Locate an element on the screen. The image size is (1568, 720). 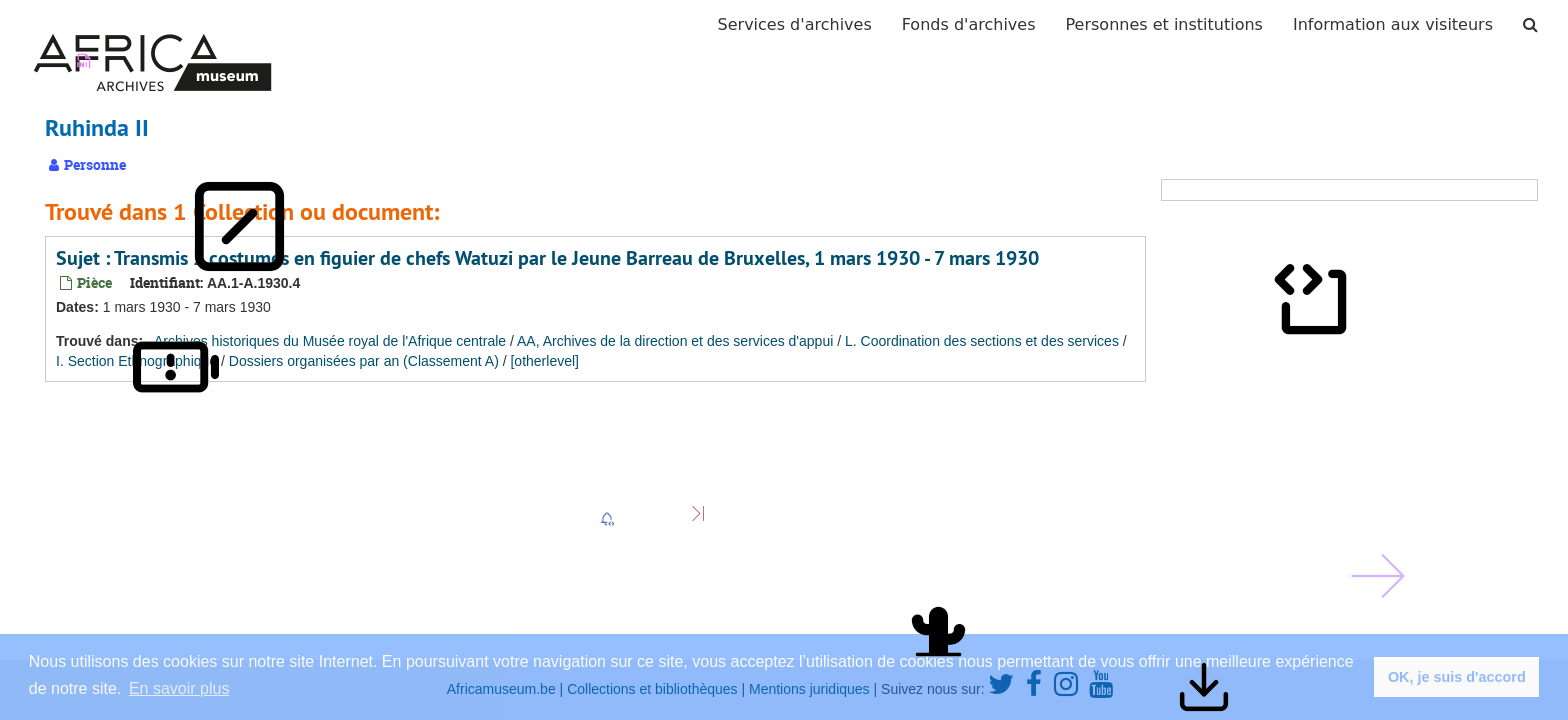
view or open an INI configuration file is located at coordinates (84, 61).